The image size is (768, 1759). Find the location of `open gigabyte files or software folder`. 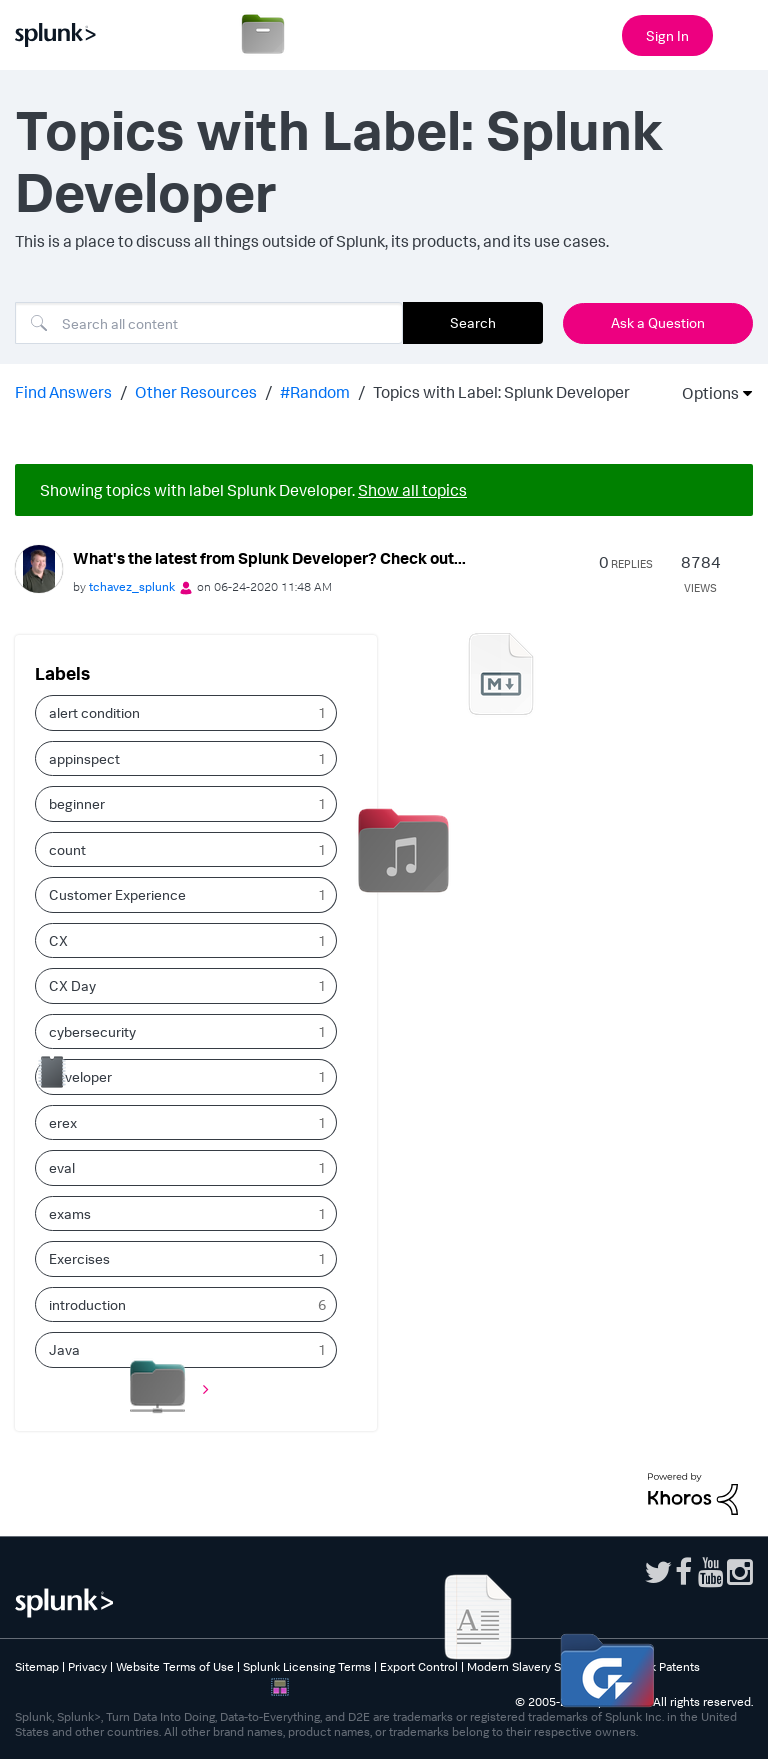

open gigabyte files or software folder is located at coordinates (607, 1673).